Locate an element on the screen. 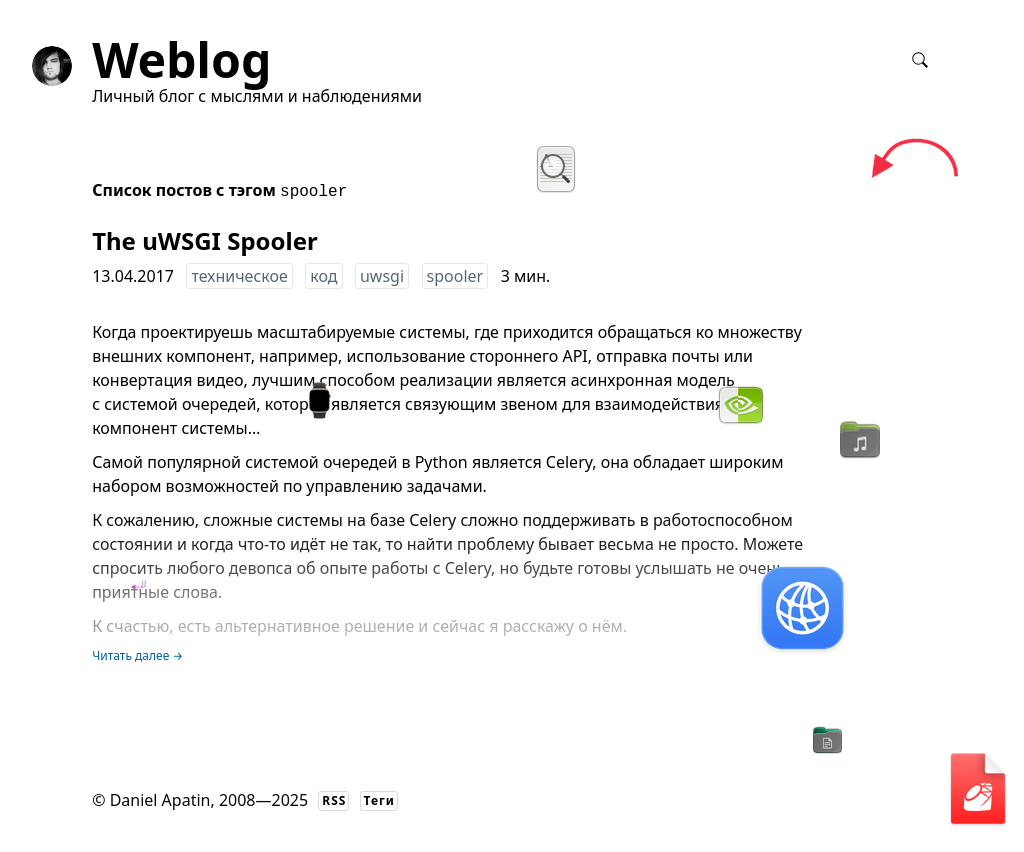 The width and height of the screenshot is (1024, 852). a ruby programming language file is located at coordinates (978, 790).